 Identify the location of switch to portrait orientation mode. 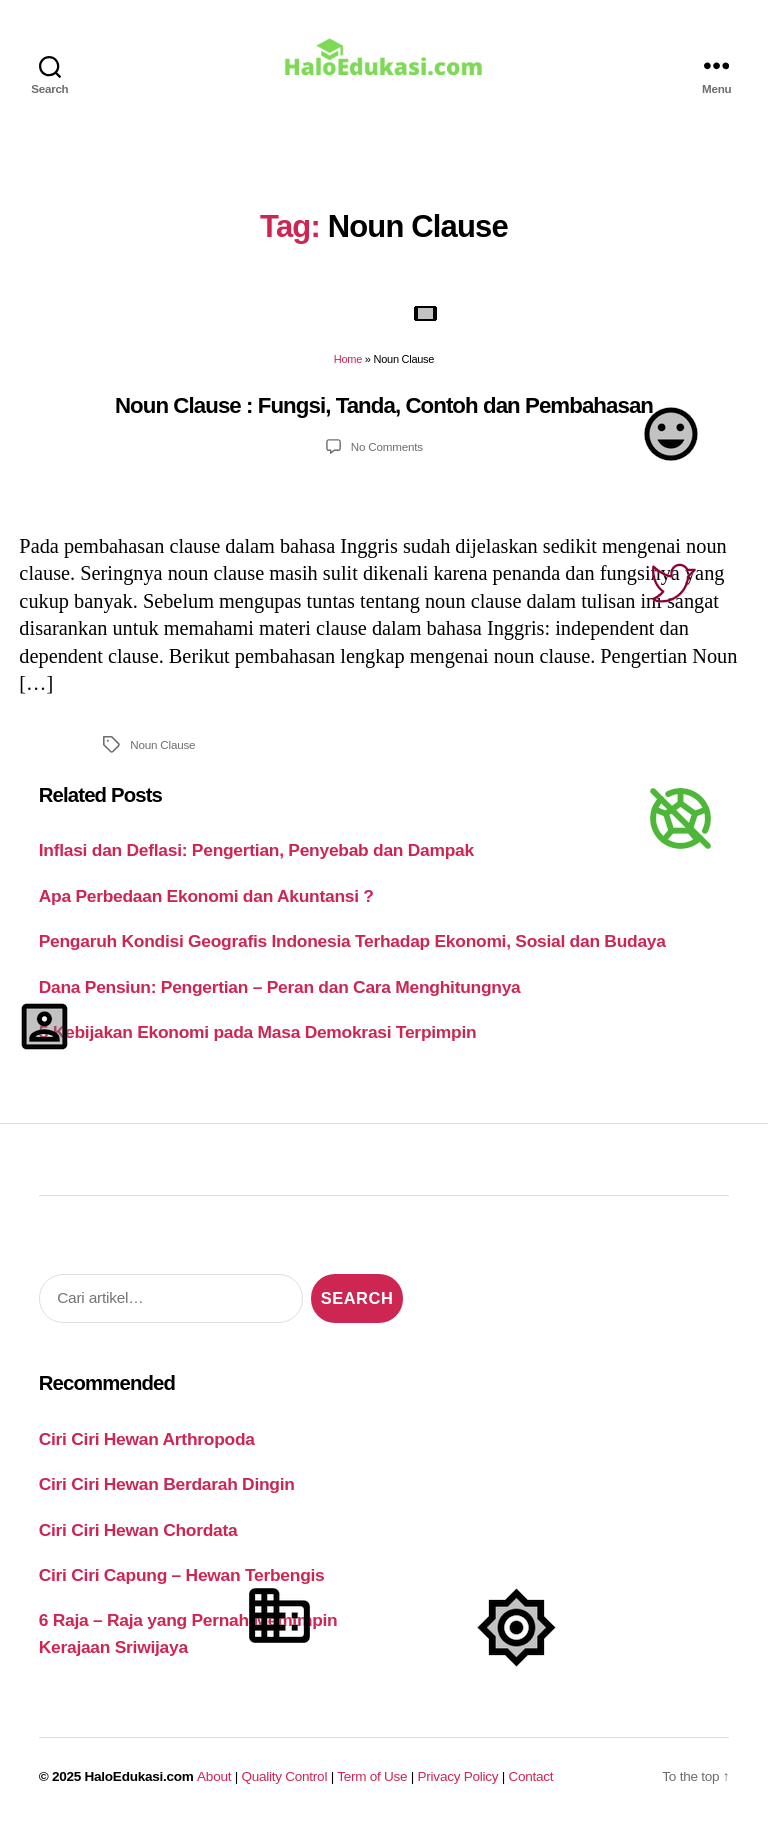
(44, 1026).